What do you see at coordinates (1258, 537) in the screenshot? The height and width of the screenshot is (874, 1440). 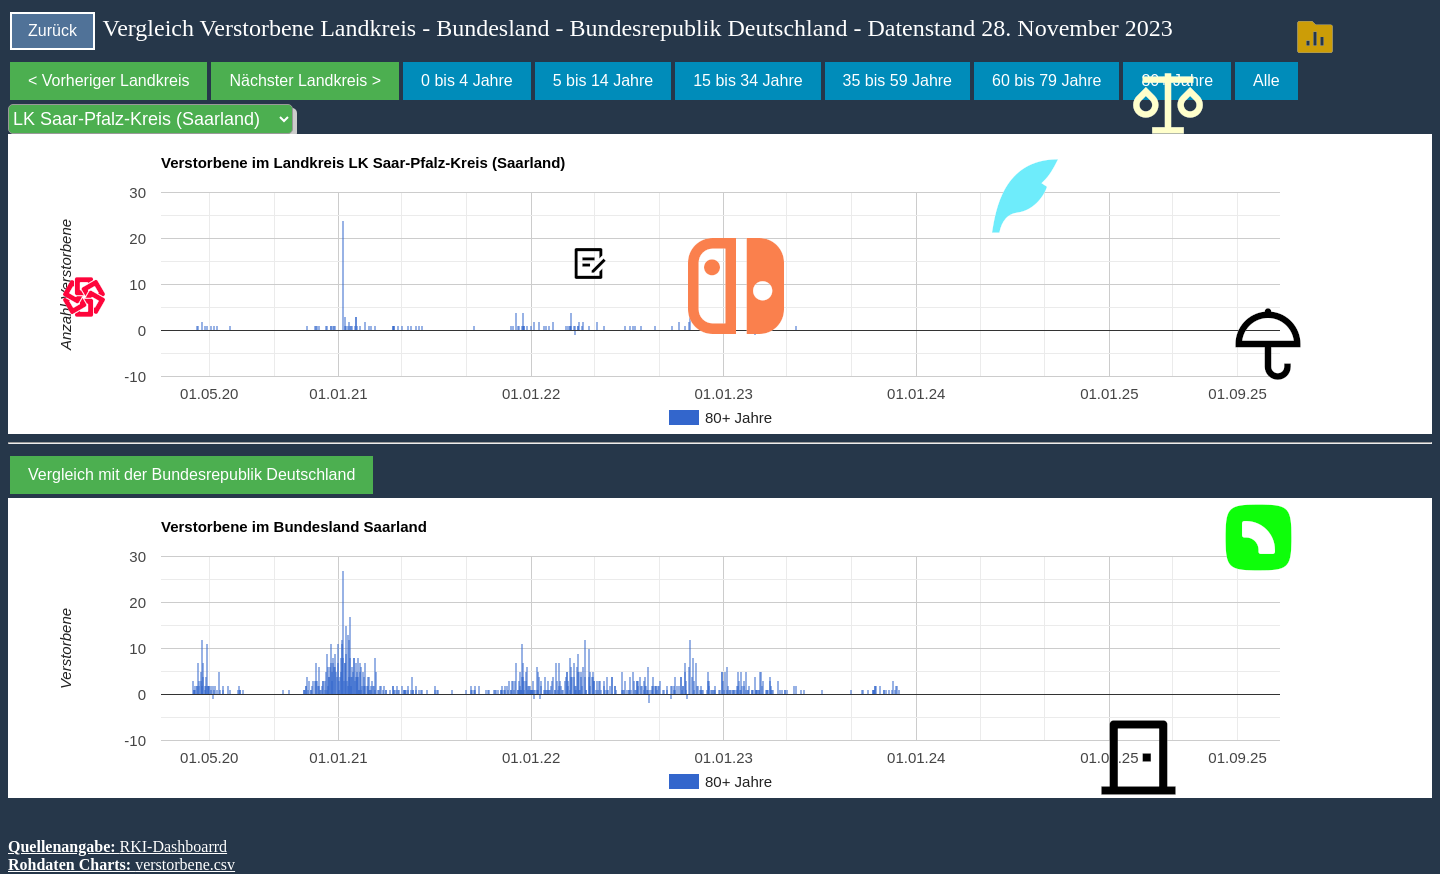 I see `open Spectrum community app` at bounding box center [1258, 537].